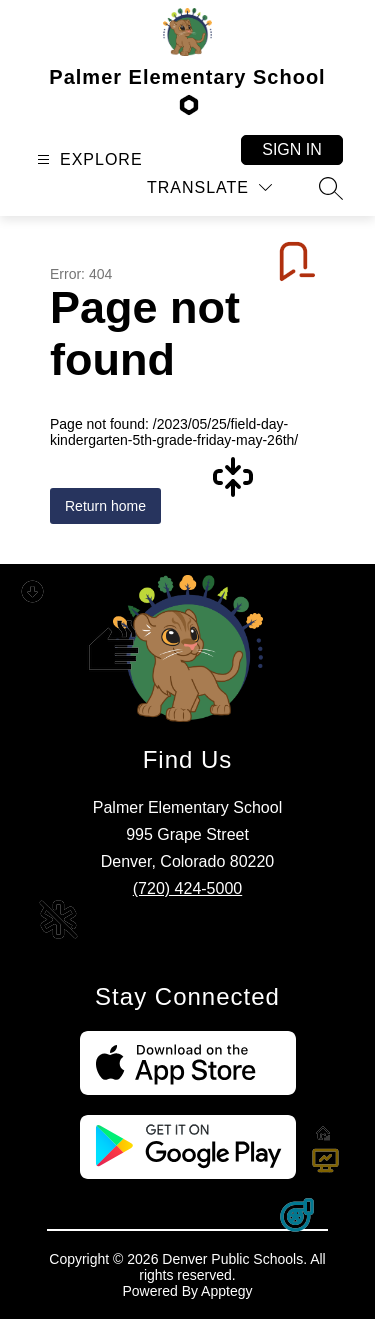 Image resolution: width=375 pixels, height=1319 pixels. What do you see at coordinates (297, 1215) in the screenshot?
I see `access turbocharger or engine performance settings` at bounding box center [297, 1215].